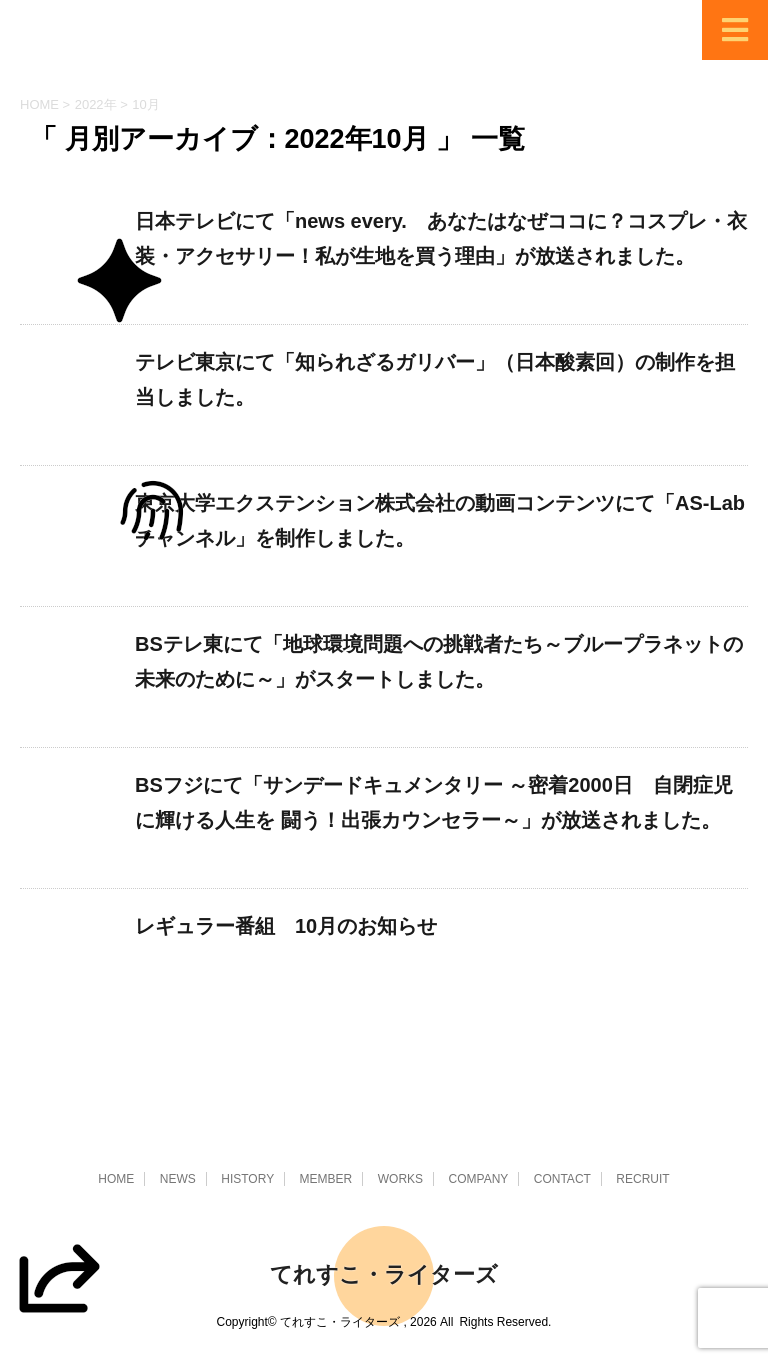  What do you see at coordinates (153, 511) in the screenshot?
I see `authenticate with fingerprint` at bounding box center [153, 511].